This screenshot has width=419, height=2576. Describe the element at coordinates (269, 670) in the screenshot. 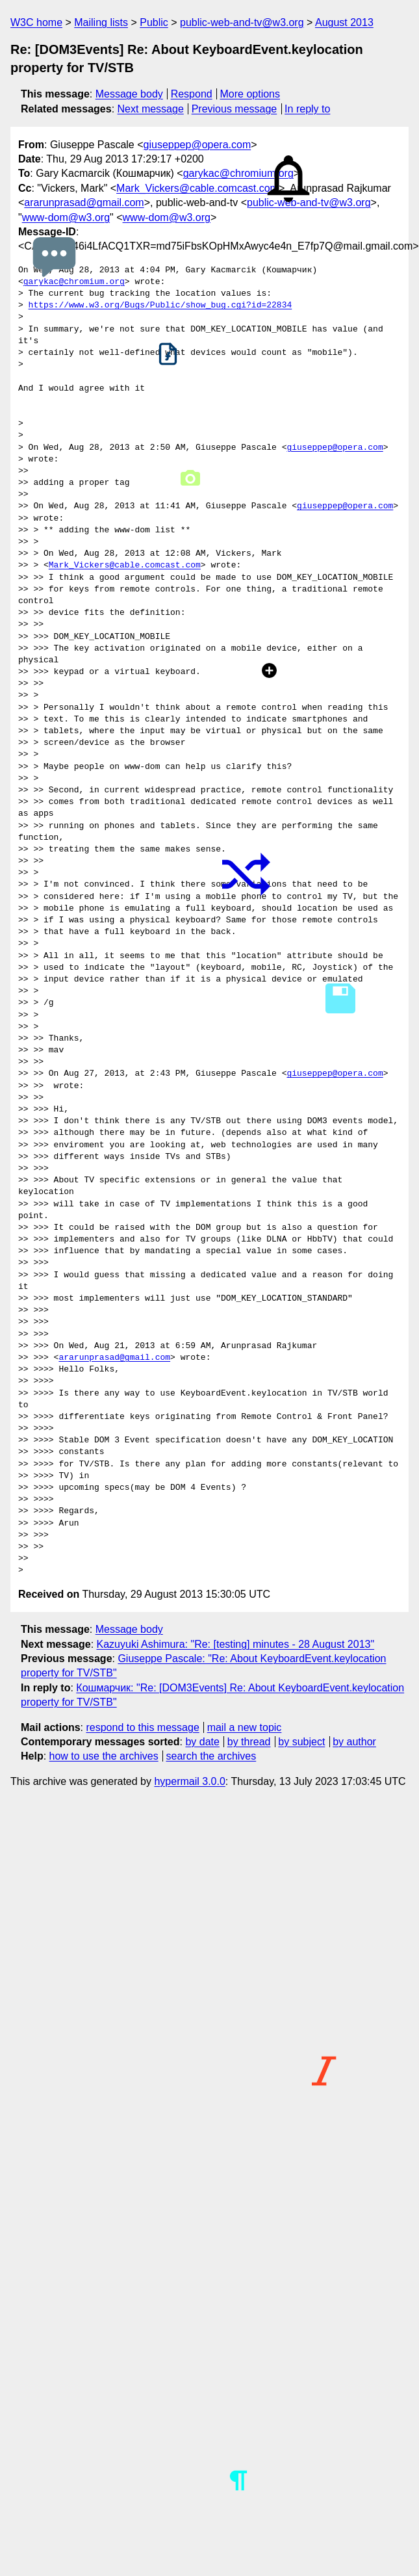

I see `add a new item` at that location.